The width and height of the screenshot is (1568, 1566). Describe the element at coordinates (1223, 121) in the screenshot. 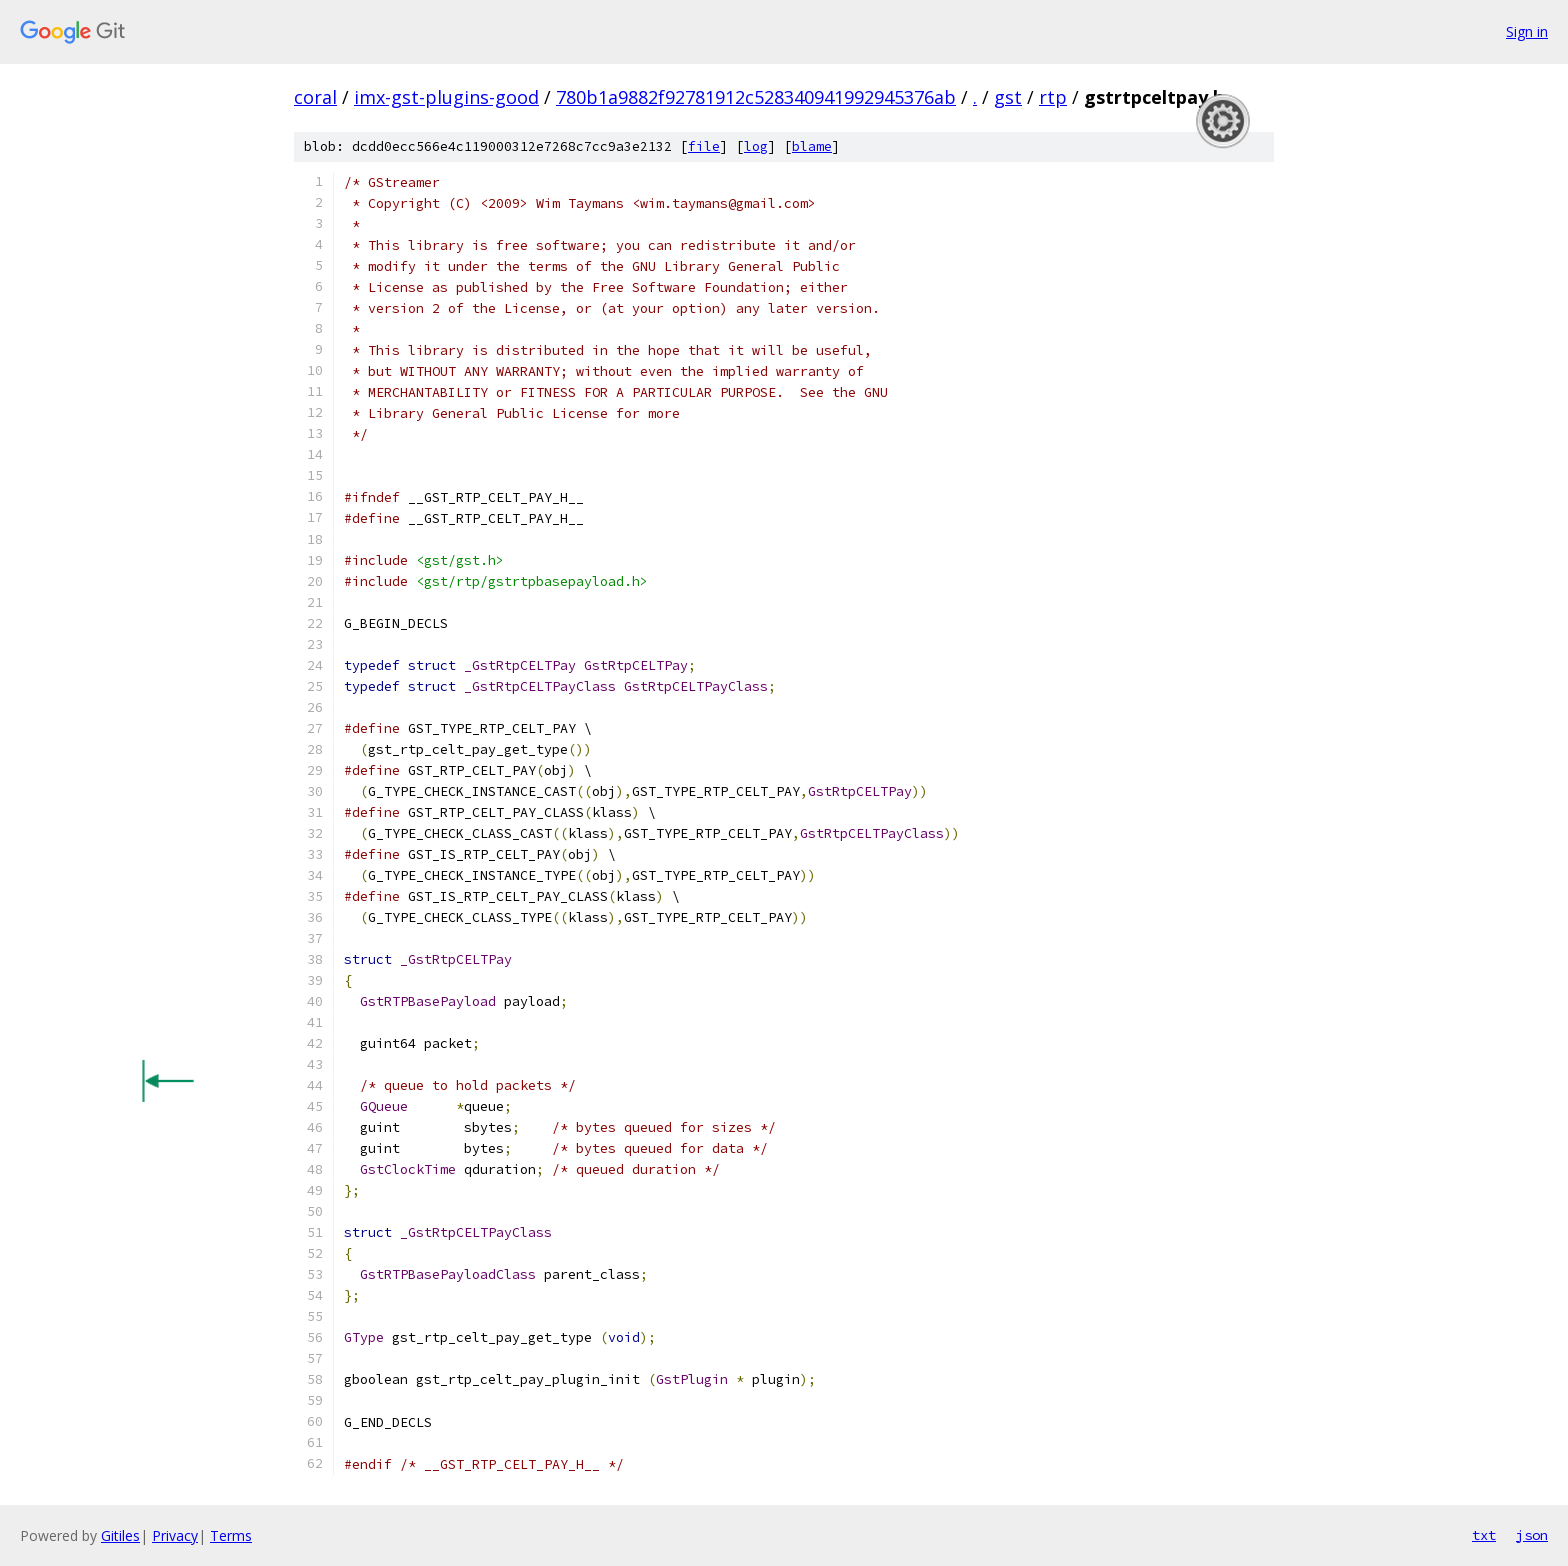

I see `view or edit document properties` at that location.